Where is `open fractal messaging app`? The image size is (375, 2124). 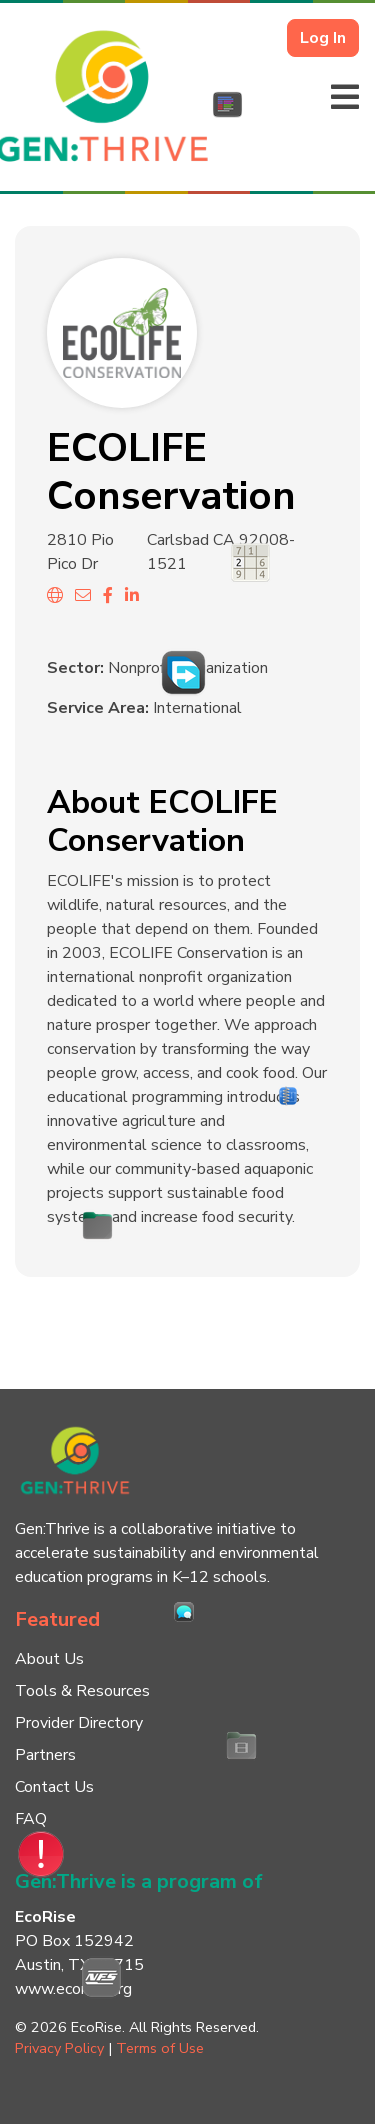
open fractal messaging app is located at coordinates (184, 1612).